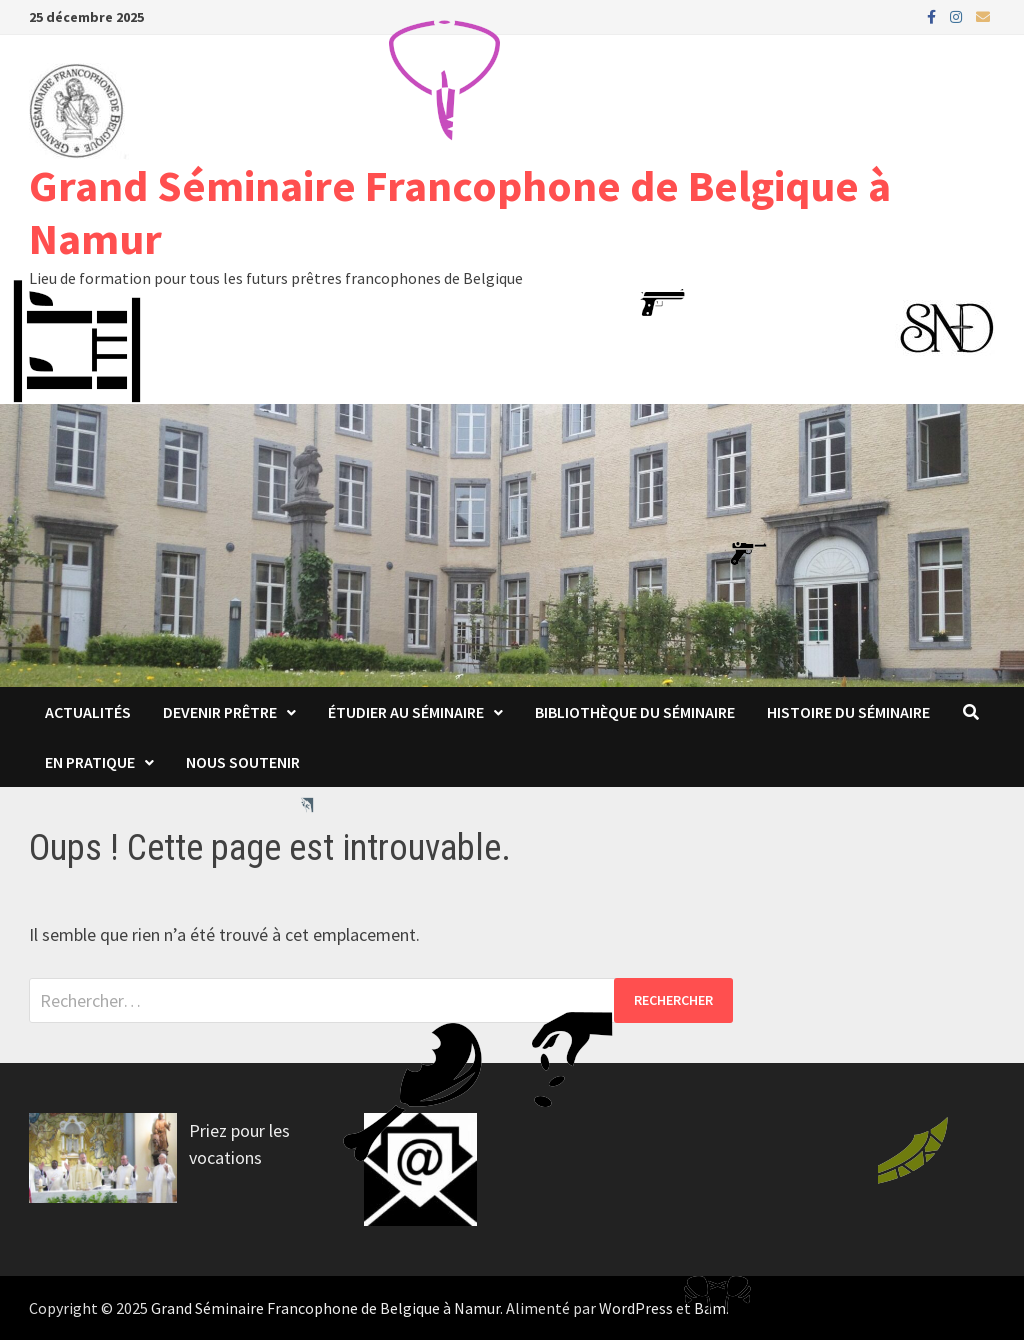 The width and height of the screenshot is (1024, 1340). What do you see at coordinates (412, 1091) in the screenshot?
I see `food or hunger indicator in a game` at bounding box center [412, 1091].